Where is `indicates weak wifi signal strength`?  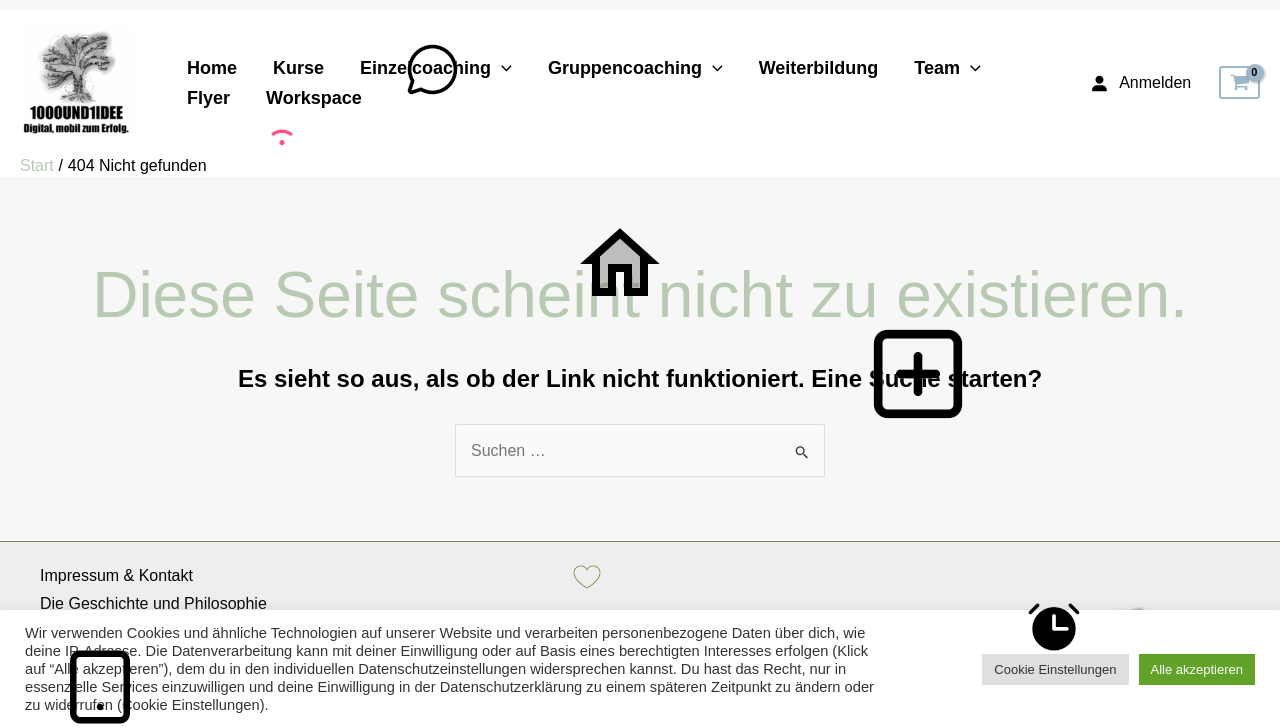 indicates weak wifi signal strength is located at coordinates (282, 126).